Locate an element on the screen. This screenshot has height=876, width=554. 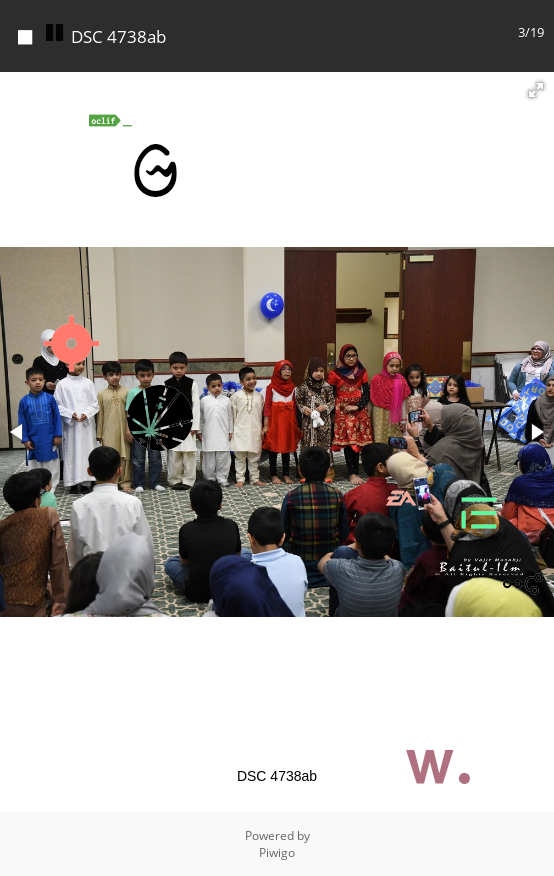
open wegame gaming platform is located at coordinates (155, 170).